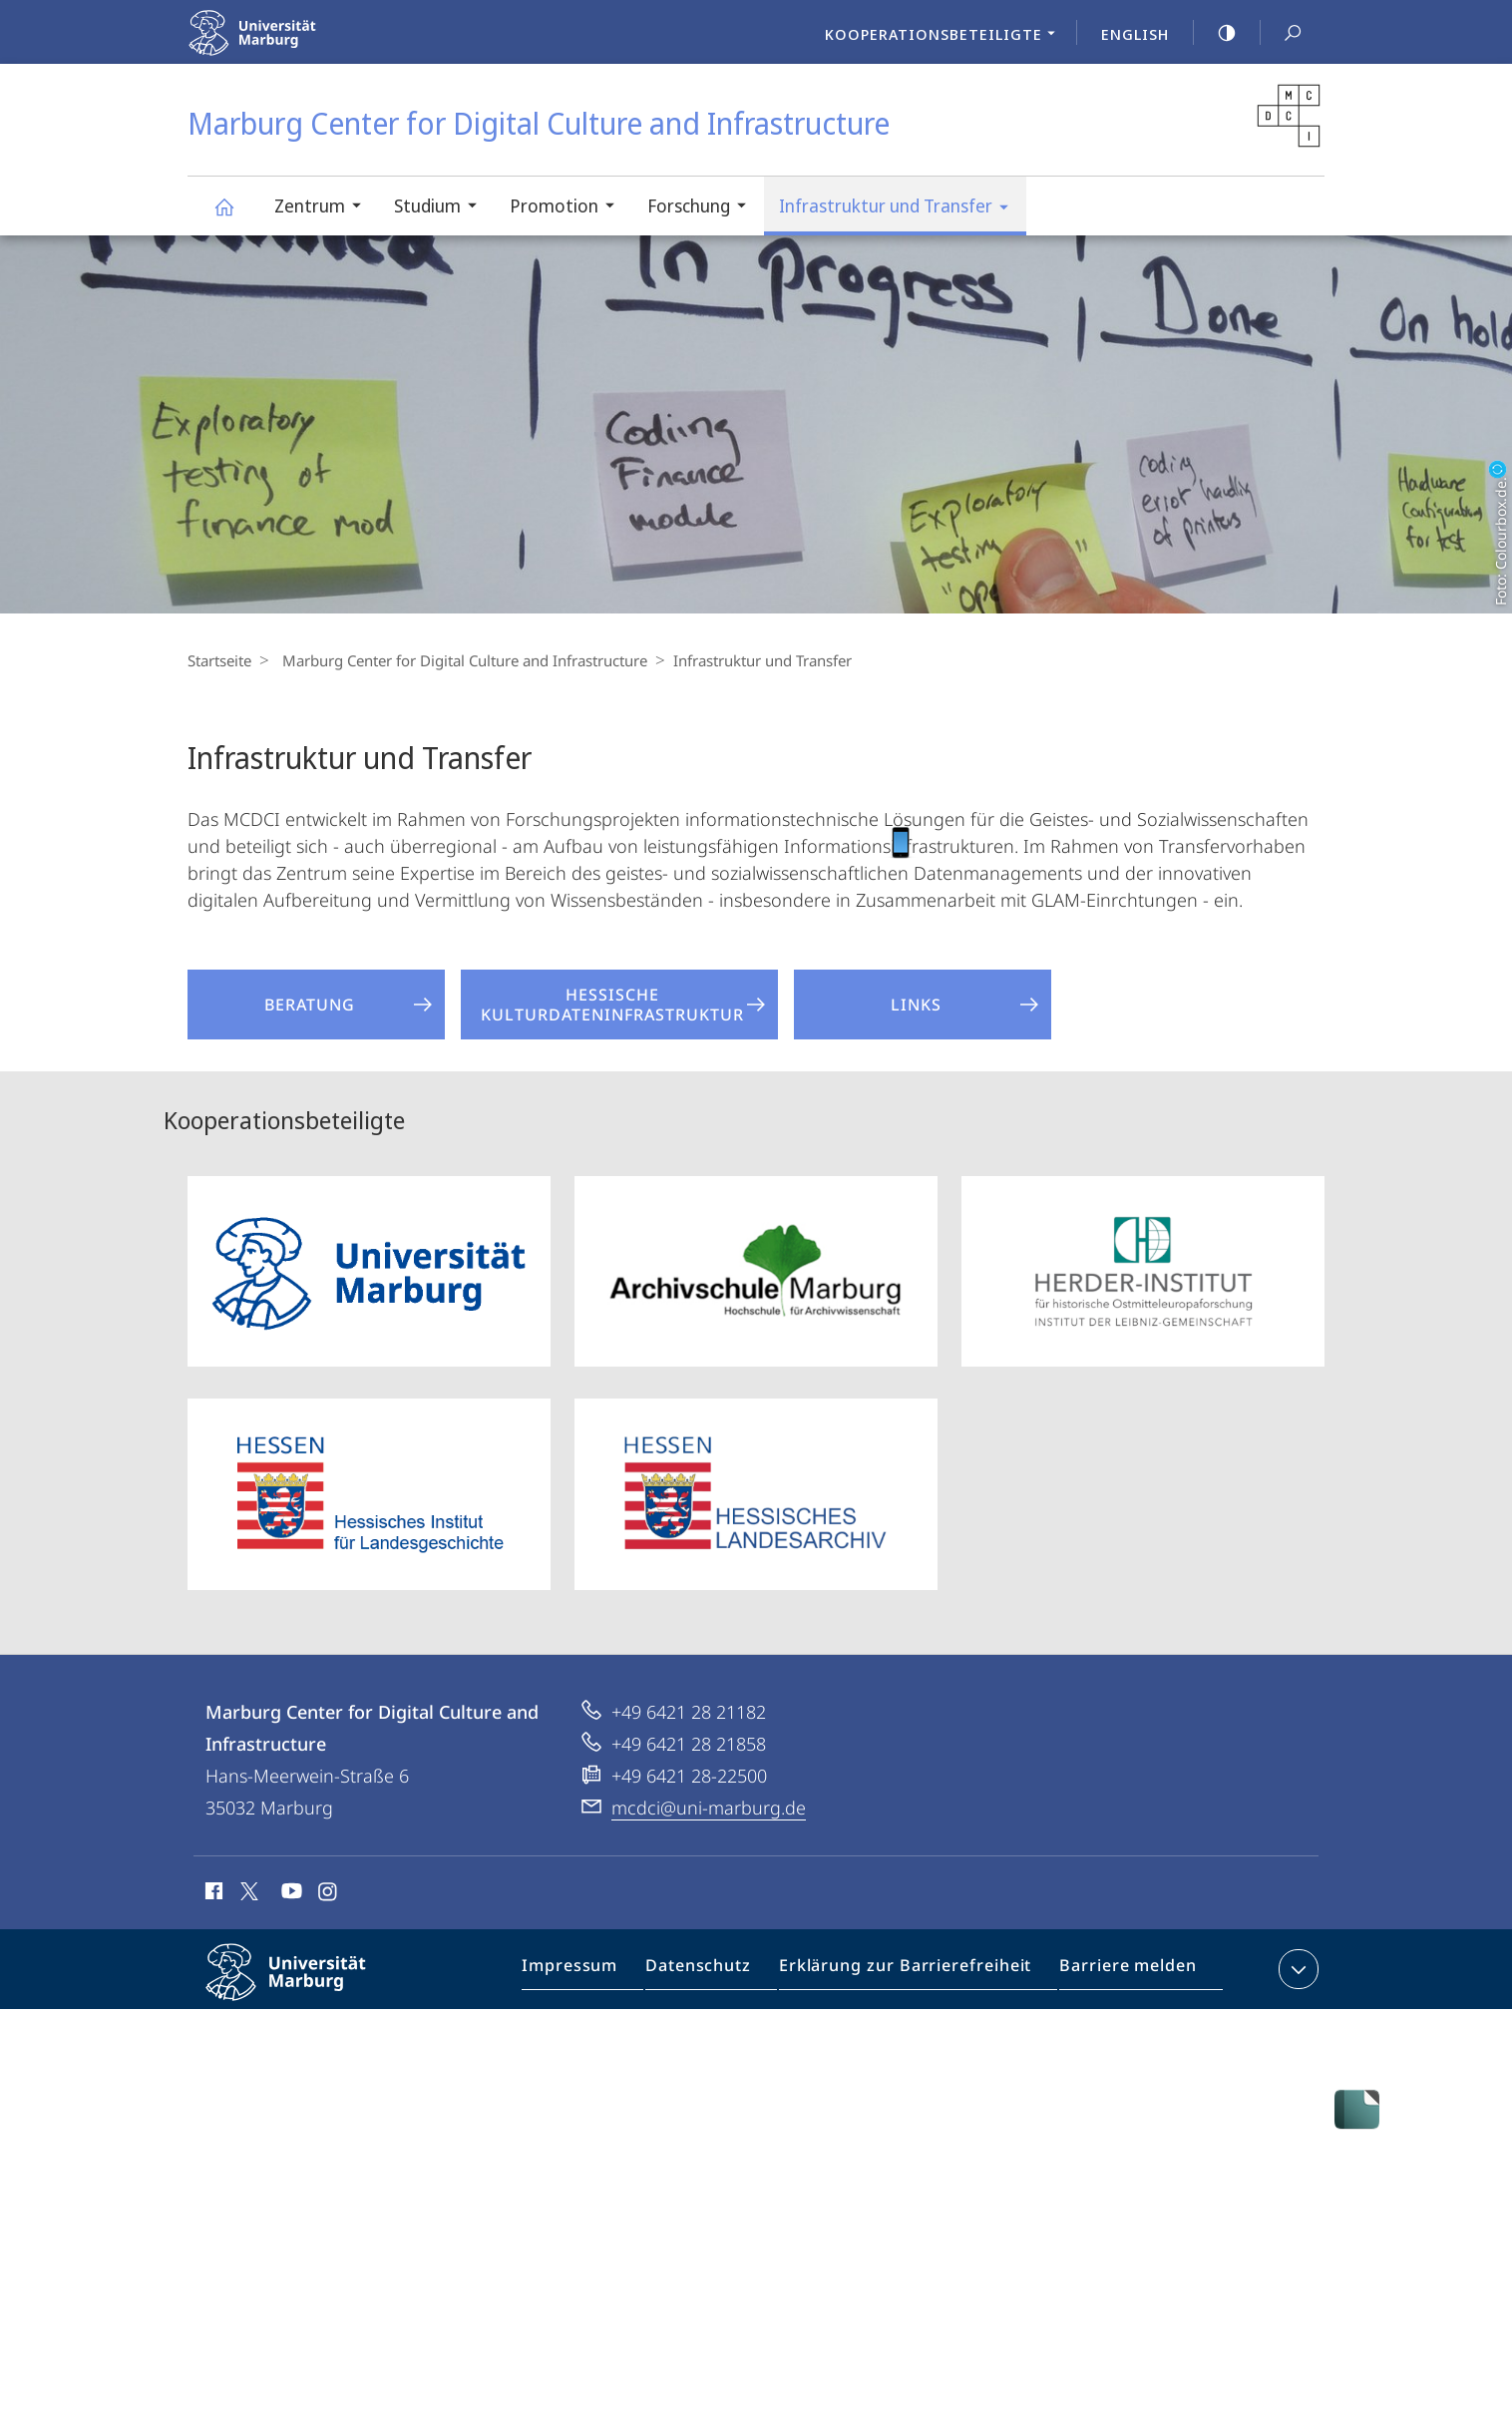  Describe the element at coordinates (1497, 469) in the screenshot. I see `indicates content is currently syncing` at that location.